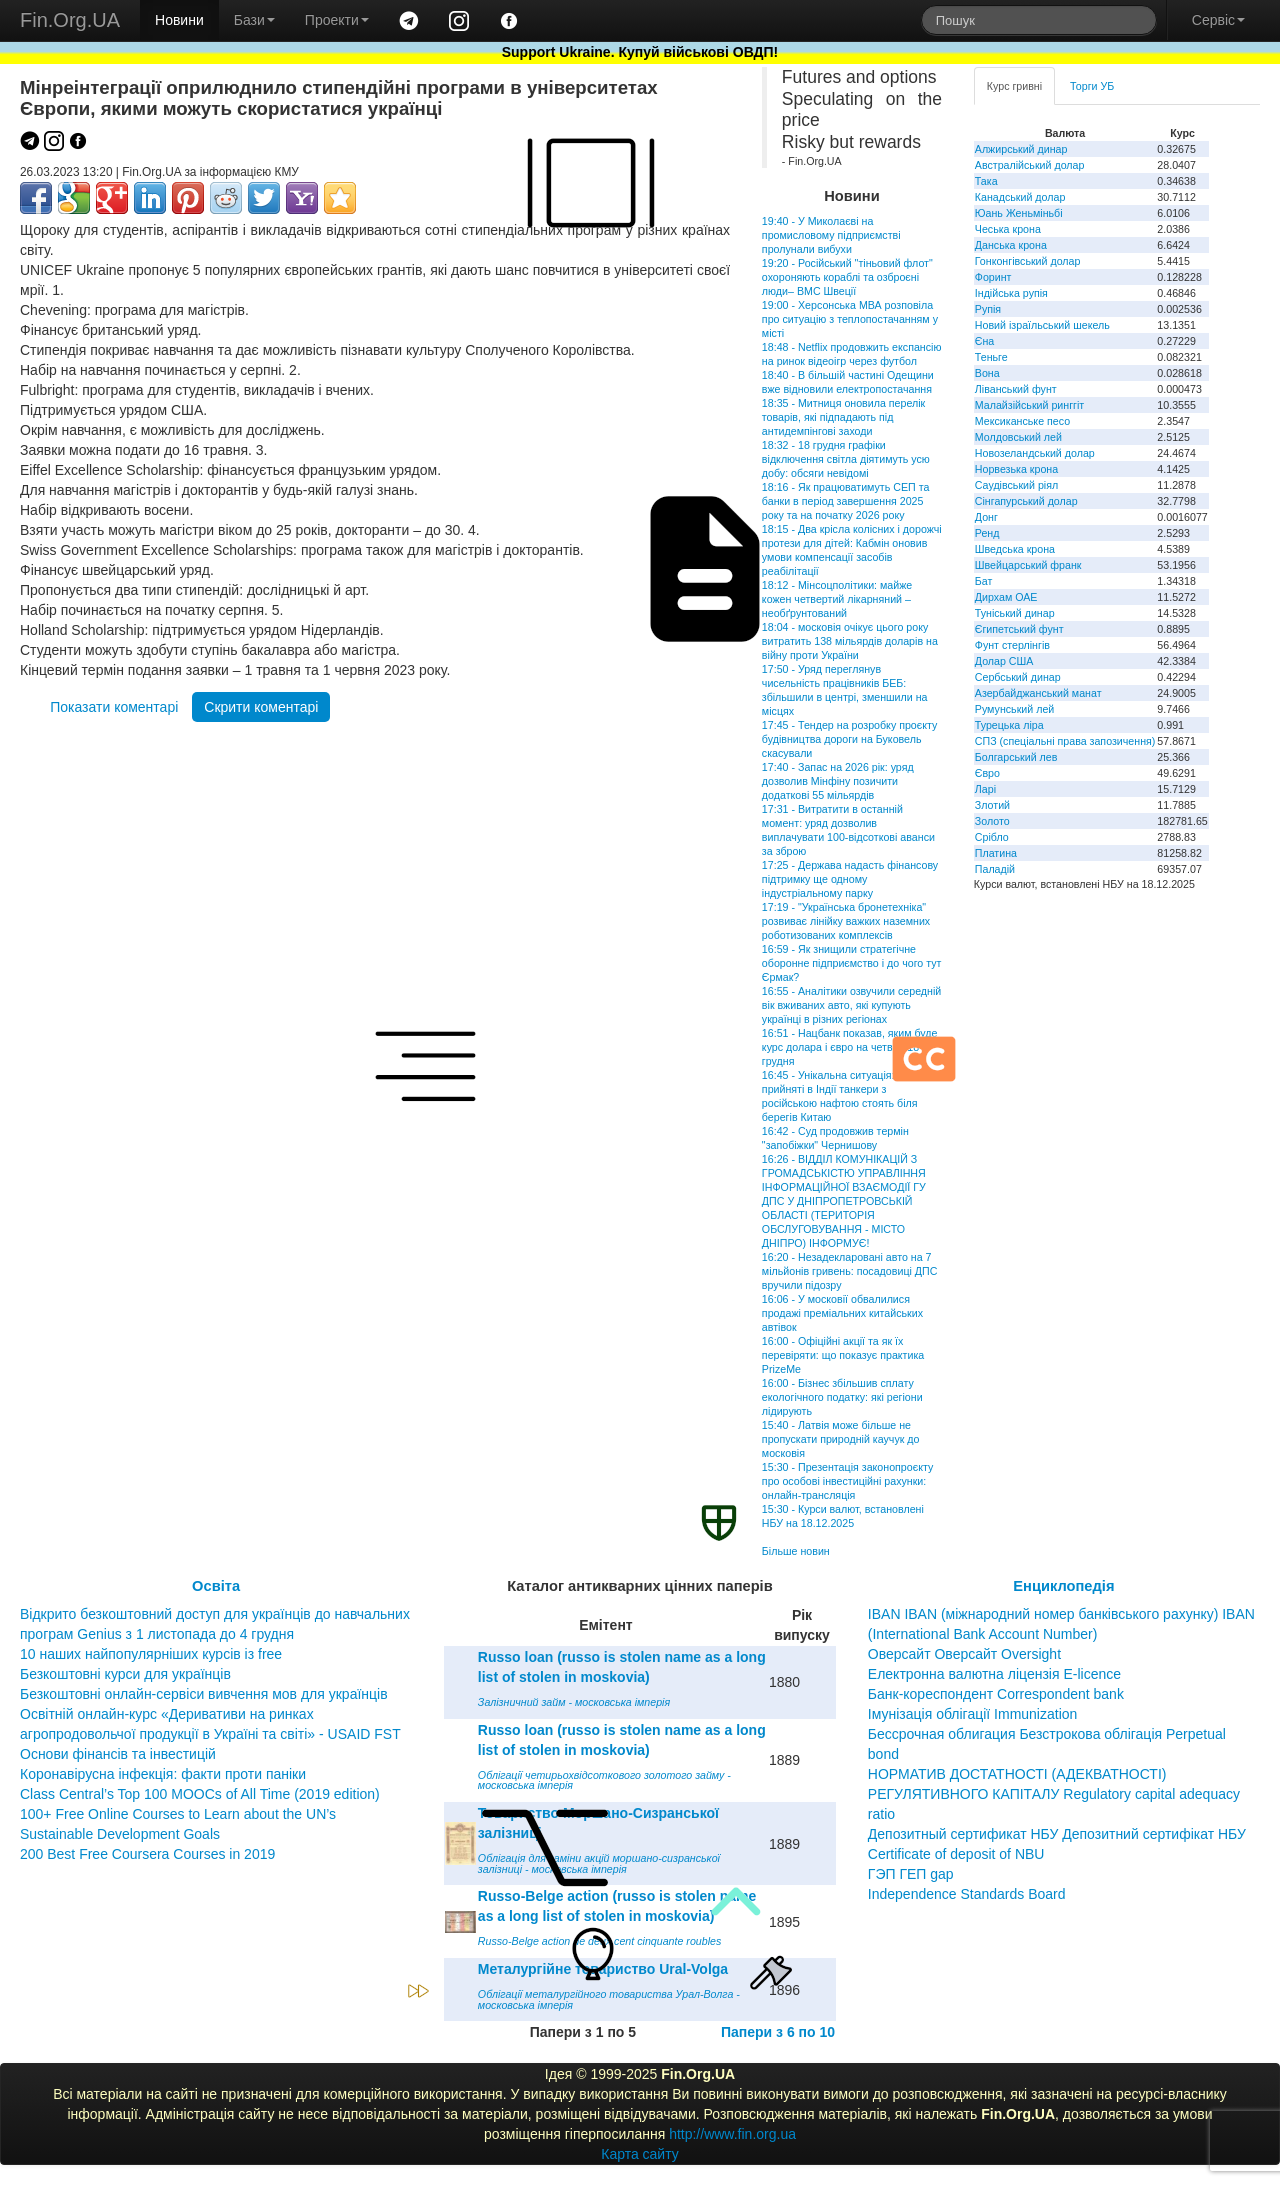  What do you see at coordinates (736, 1902) in the screenshot?
I see `collapse an expanded section` at bounding box center [736, 1902].